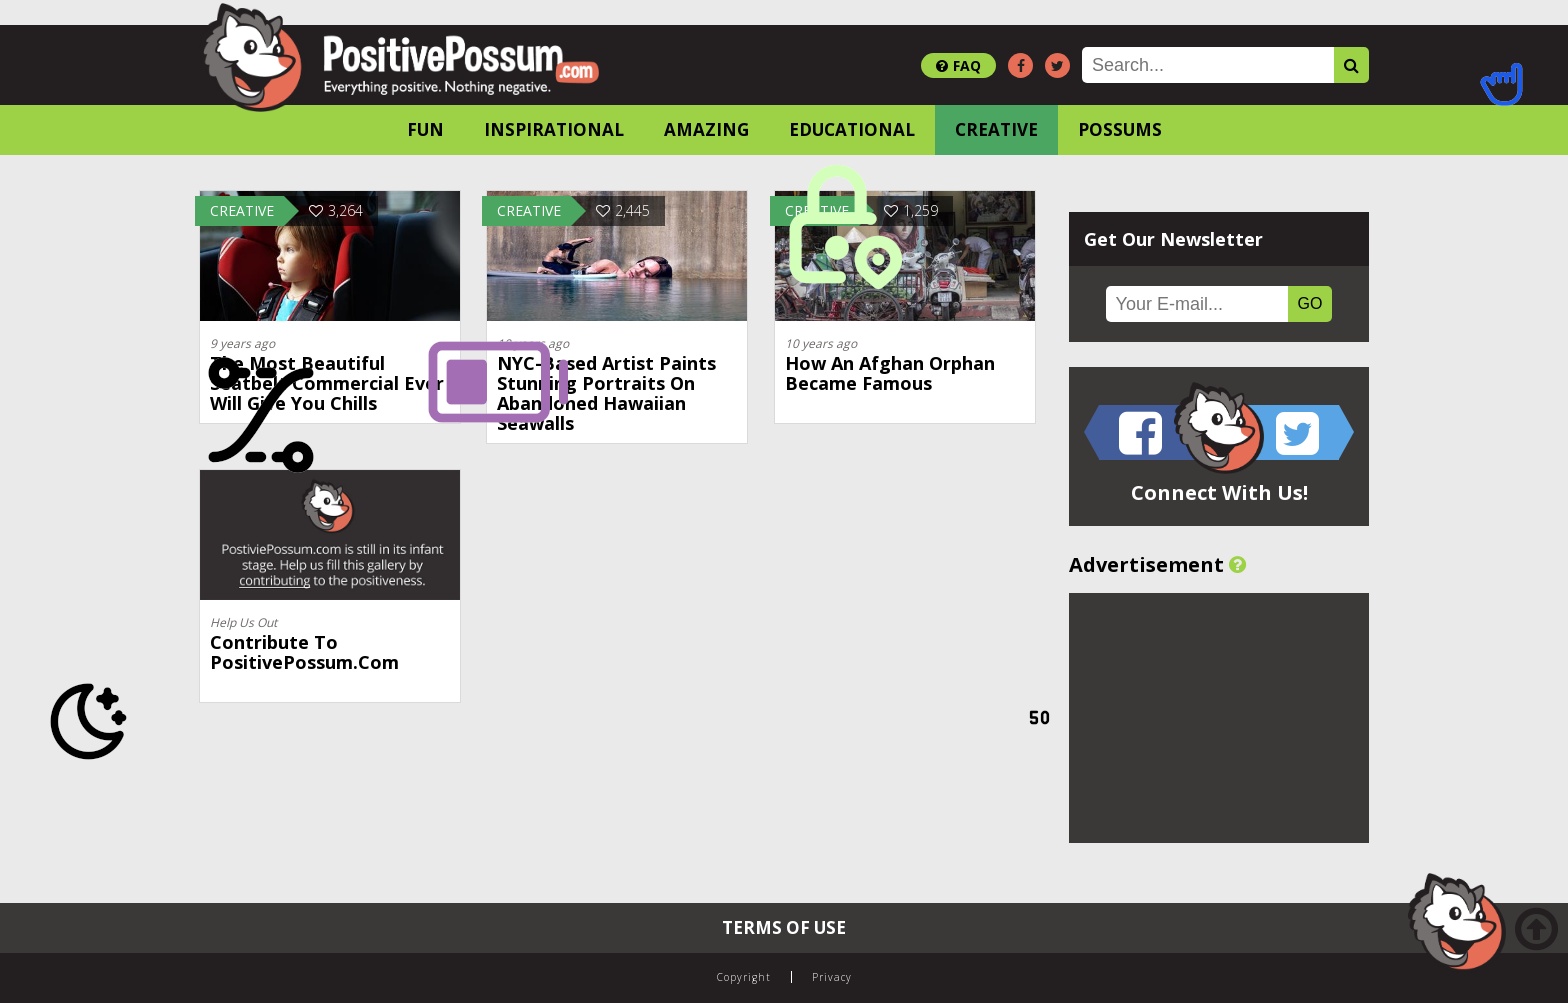 This screenshot has width=1568, height=1003. Describe the element at coordinates (1039, 717) in the screenshot. I see `indicates a count or quantity of 50` at that location.